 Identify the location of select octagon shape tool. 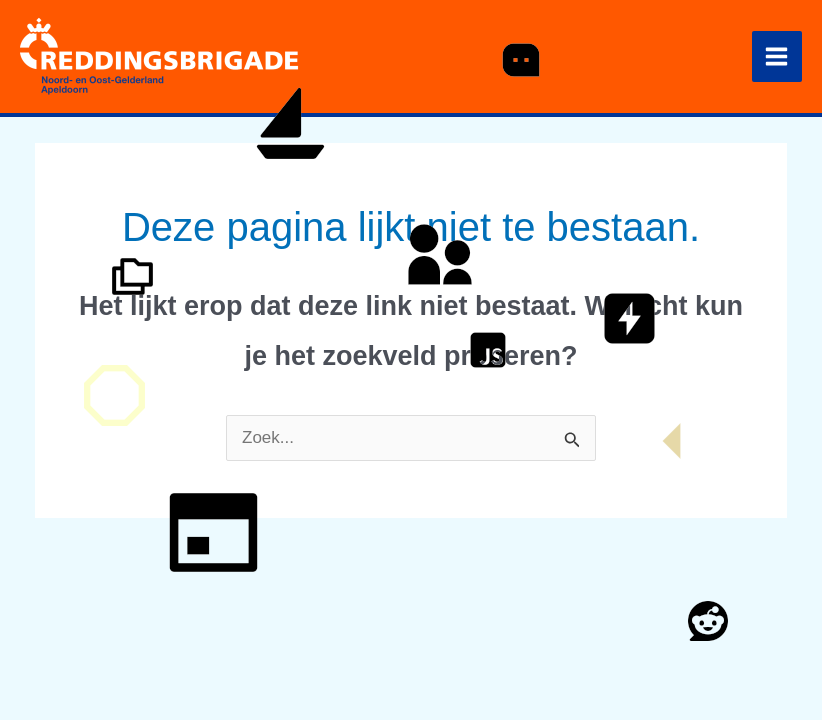
(114, 395).